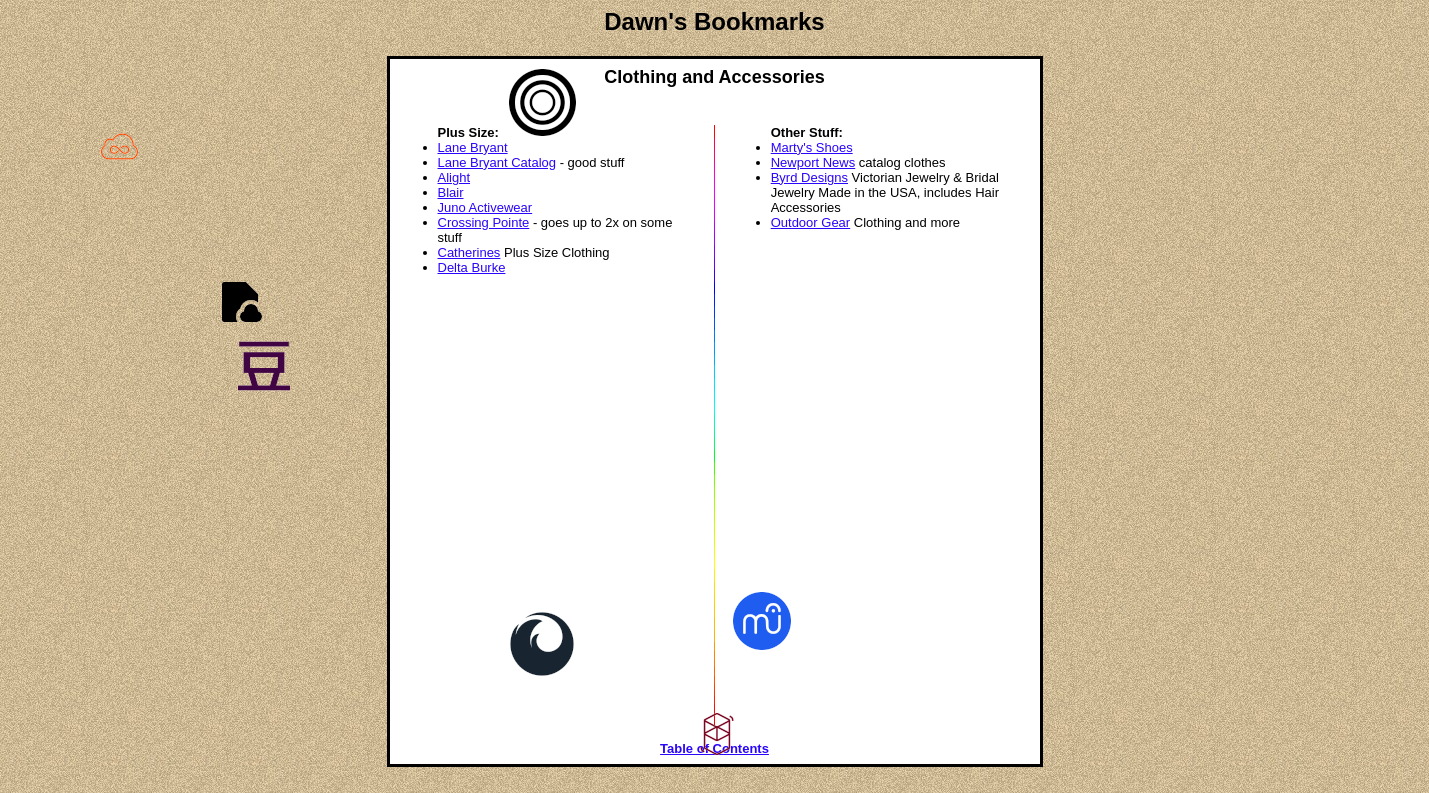 This screenshot has height=793, width=1429. What do you see at coordinates (240, 302) in the screenshot?
I see `access cloud-synced documents` at bounding box center [240, 302].